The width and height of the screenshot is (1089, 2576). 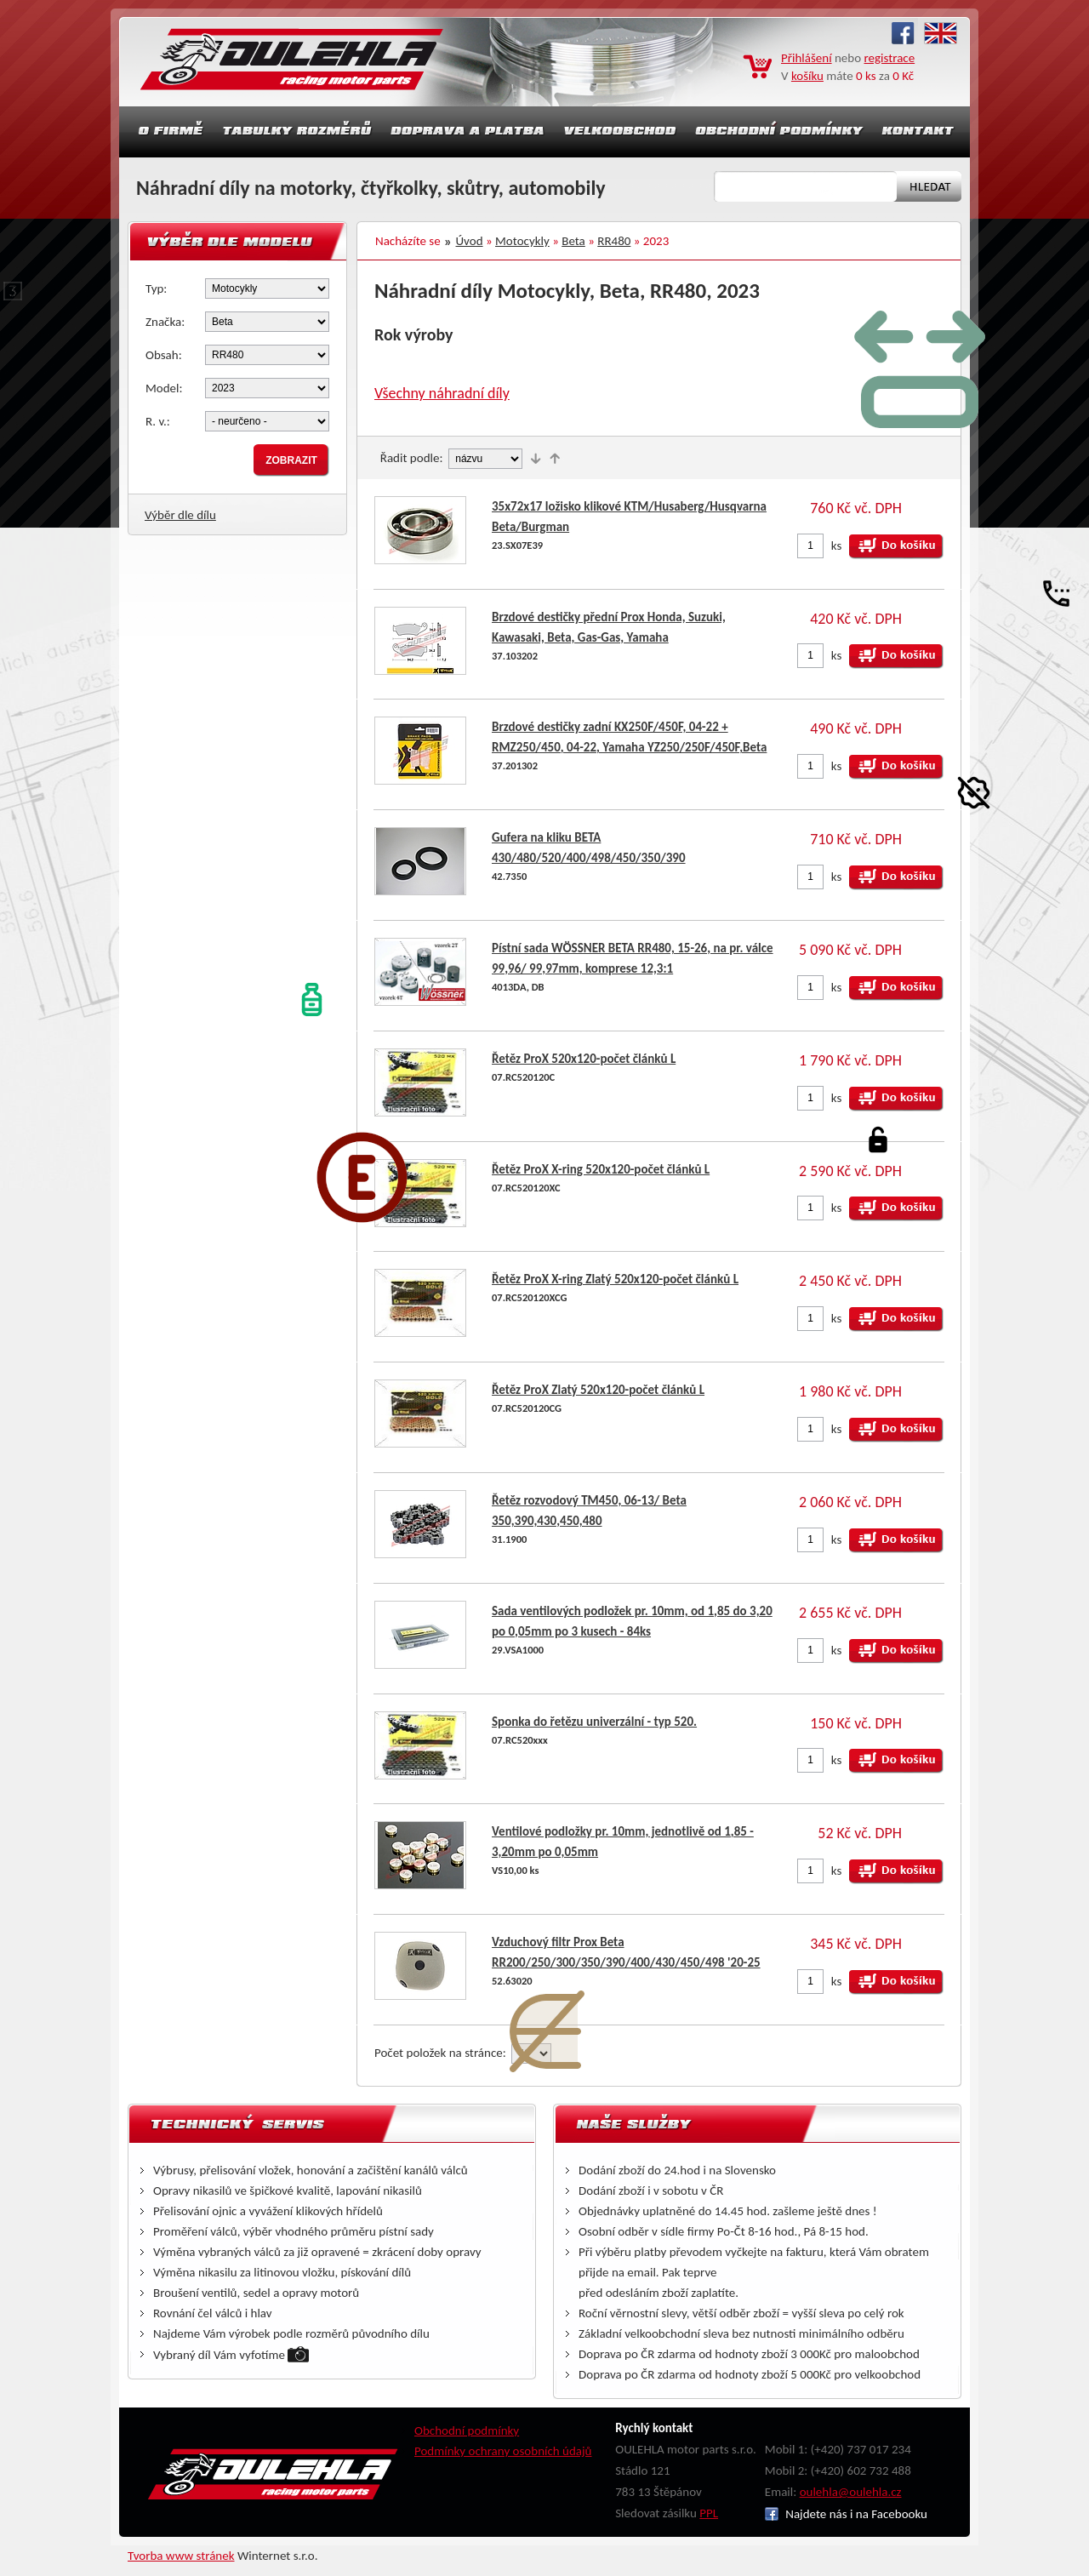 I want to click on discount or promotion unavailable, so click(x=973, y=792).